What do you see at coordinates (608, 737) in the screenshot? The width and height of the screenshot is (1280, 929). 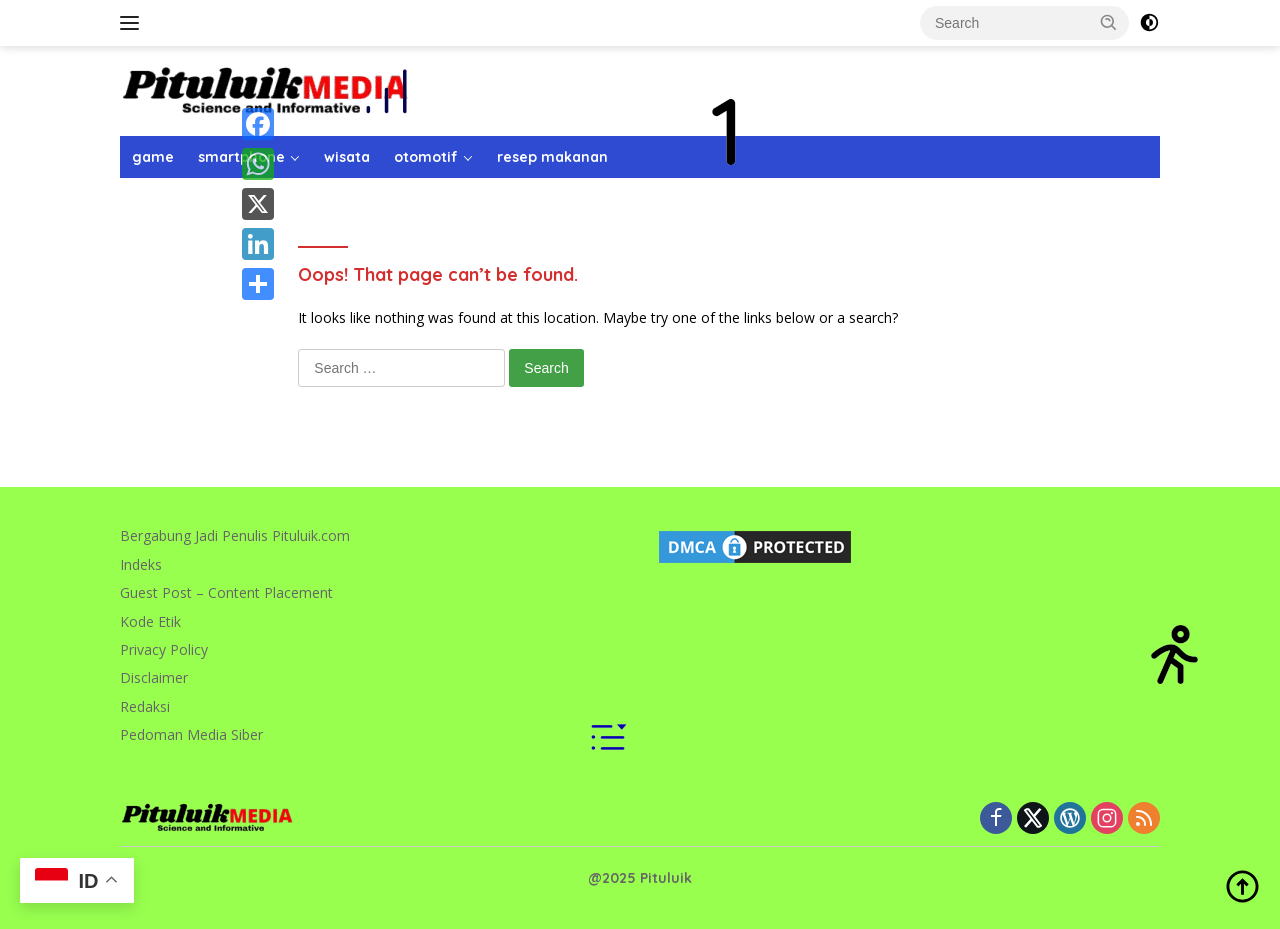 I see `select multiple items from a list` at bounding box center [608, 737].